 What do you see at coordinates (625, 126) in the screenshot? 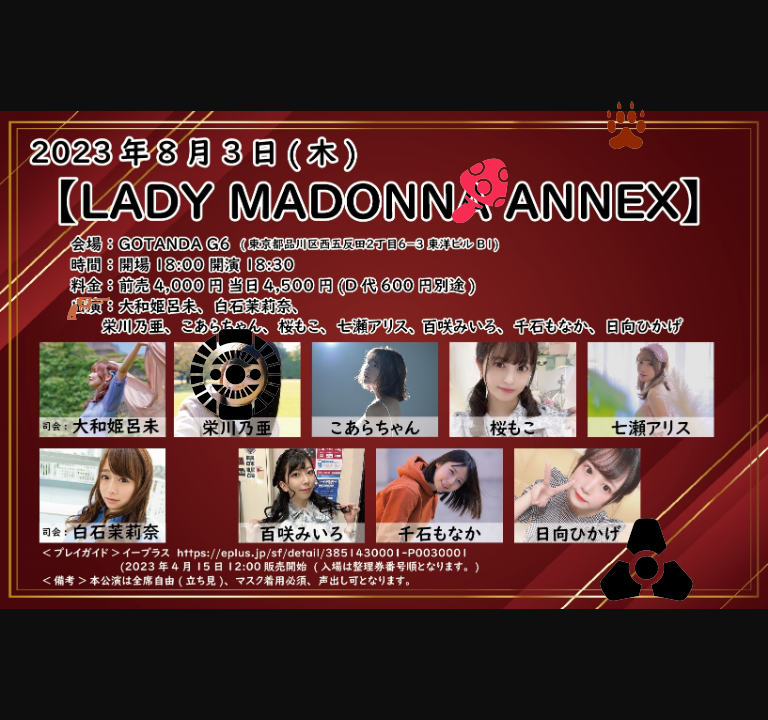
I see `access pet-related features or settings` at bounding box center [625, 126].